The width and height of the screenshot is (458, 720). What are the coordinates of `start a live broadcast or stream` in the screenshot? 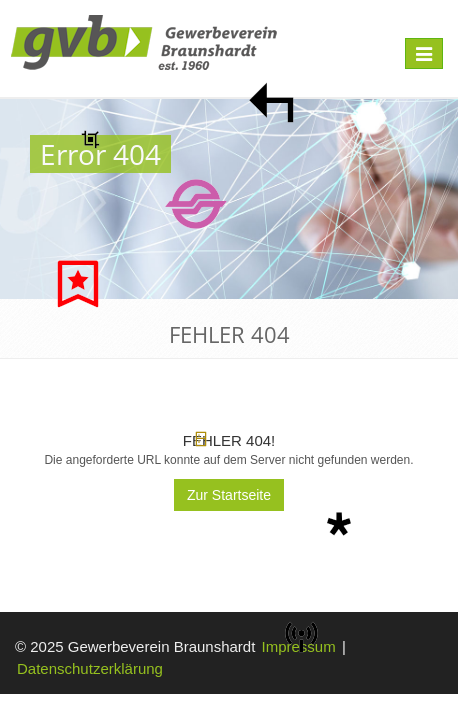 It's located at (301, 636).